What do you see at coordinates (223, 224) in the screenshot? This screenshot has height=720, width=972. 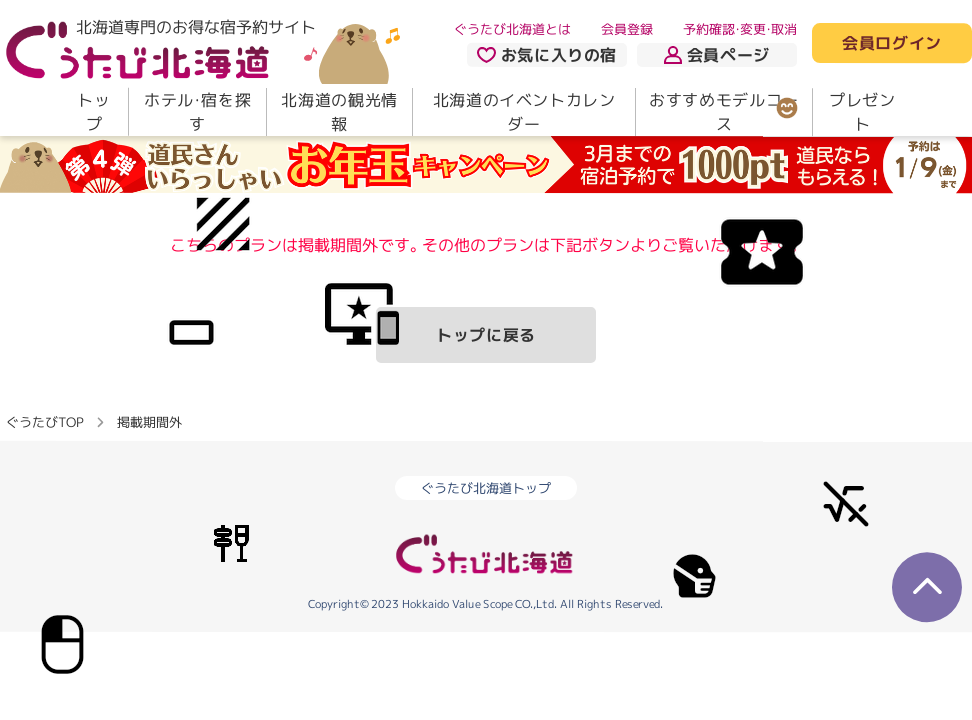 I see `apply texture or pattern overlay` at bounding box center [223, 224].